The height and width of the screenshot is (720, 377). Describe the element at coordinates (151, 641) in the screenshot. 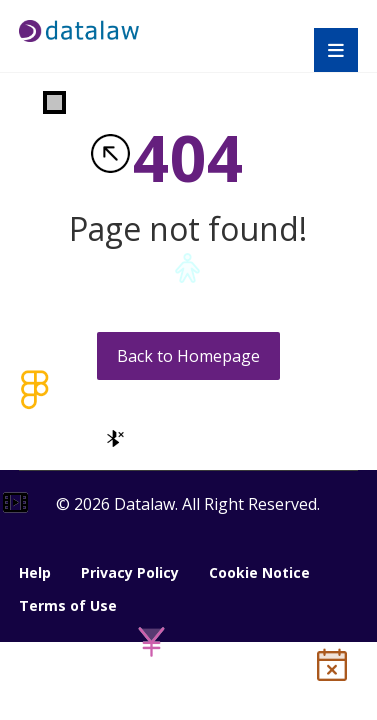

I see `view prices in japanese yen` at that location.